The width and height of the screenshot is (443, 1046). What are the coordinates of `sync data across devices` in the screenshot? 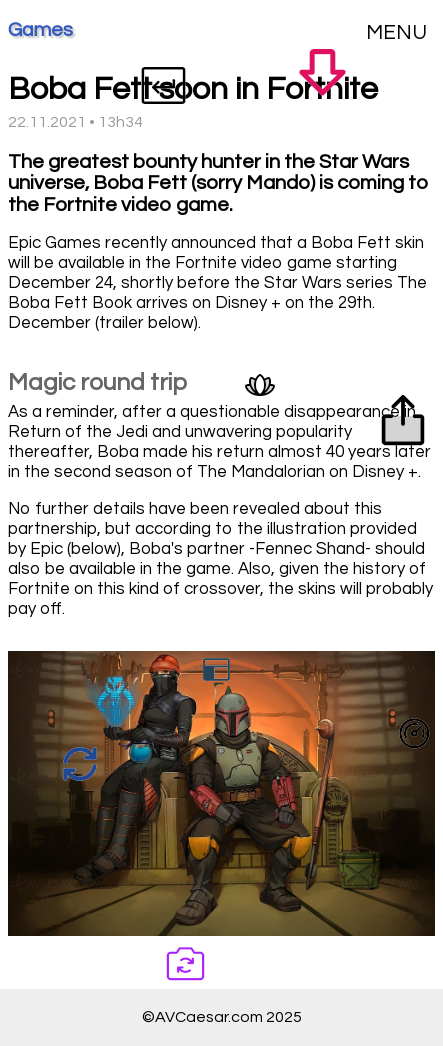 It's located at (80, 764).